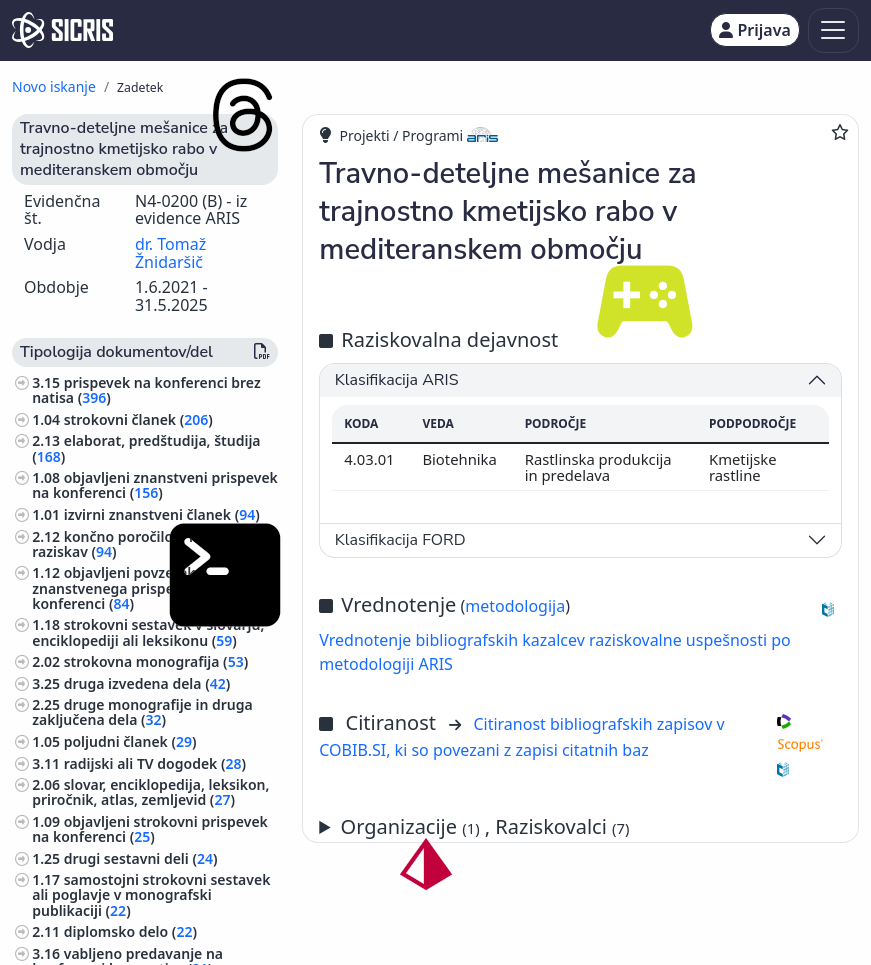  What do you see at coordinates (244, 115) in the screenshot?
I see `open the Threads app` at bounding box center [244, 115].